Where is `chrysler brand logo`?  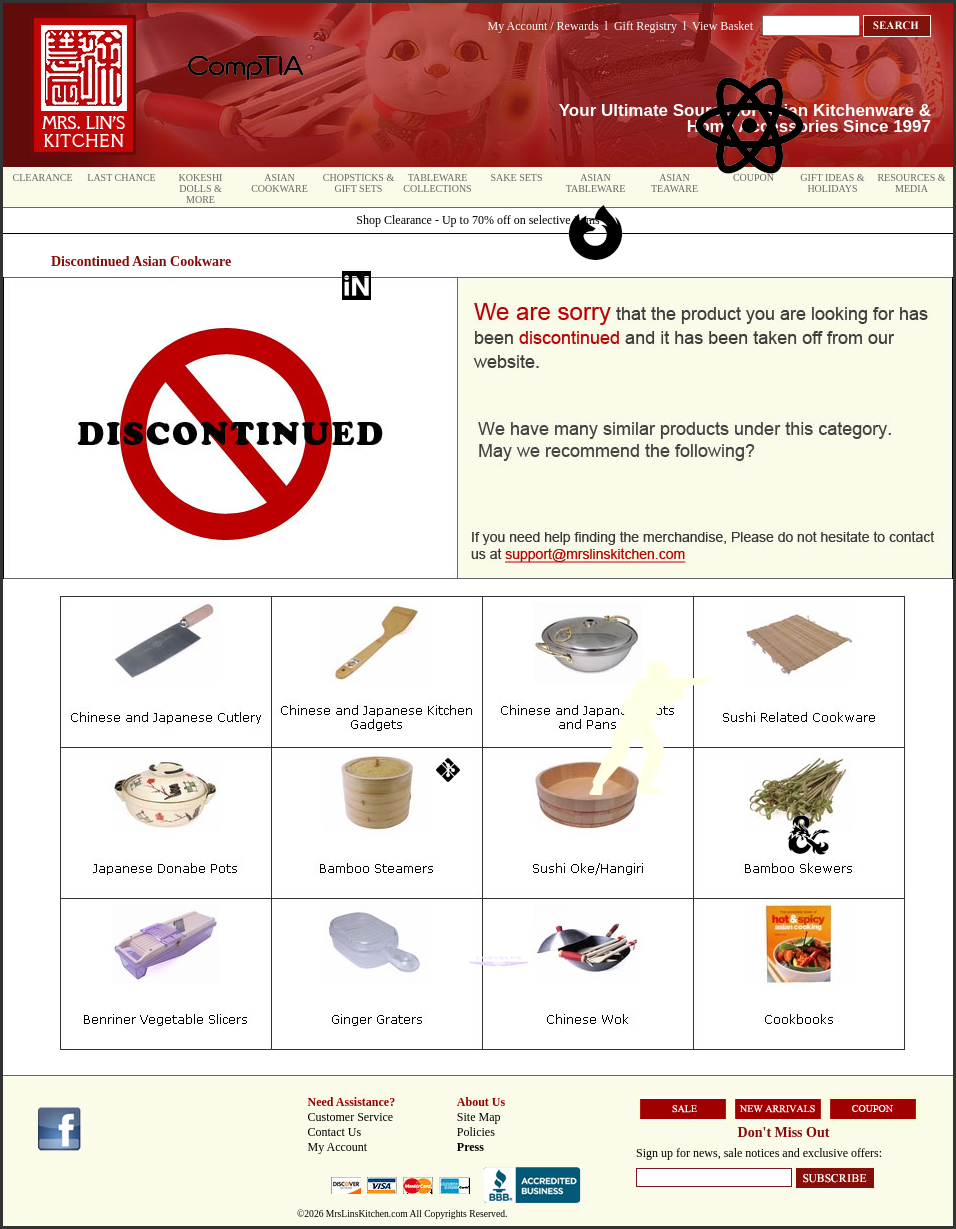 chrysler brand logo is located at coordinates (498, 961).